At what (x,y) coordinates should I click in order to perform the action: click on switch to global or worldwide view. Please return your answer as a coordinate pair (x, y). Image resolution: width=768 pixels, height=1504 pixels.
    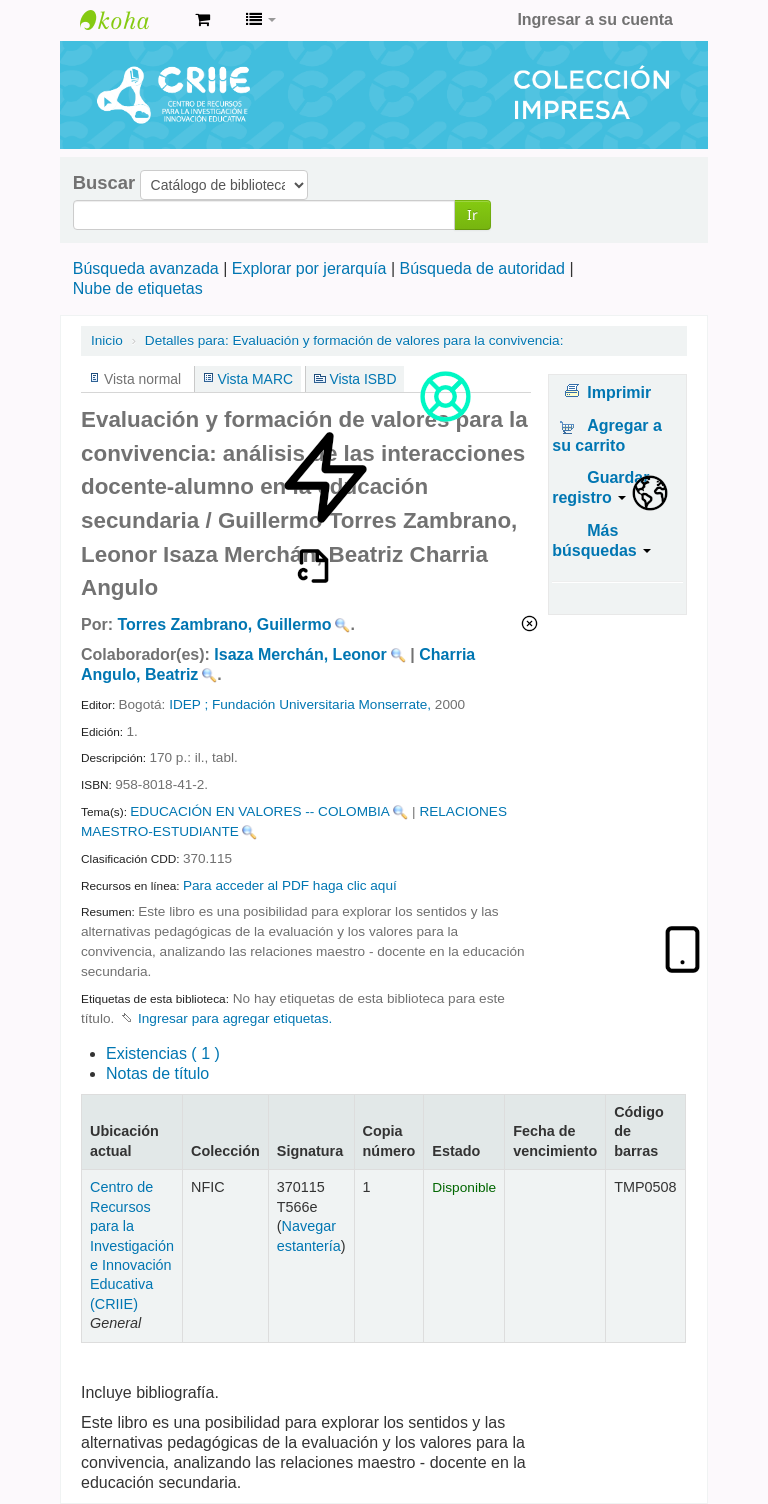
    Looking at the image, I should click on (650, 493).